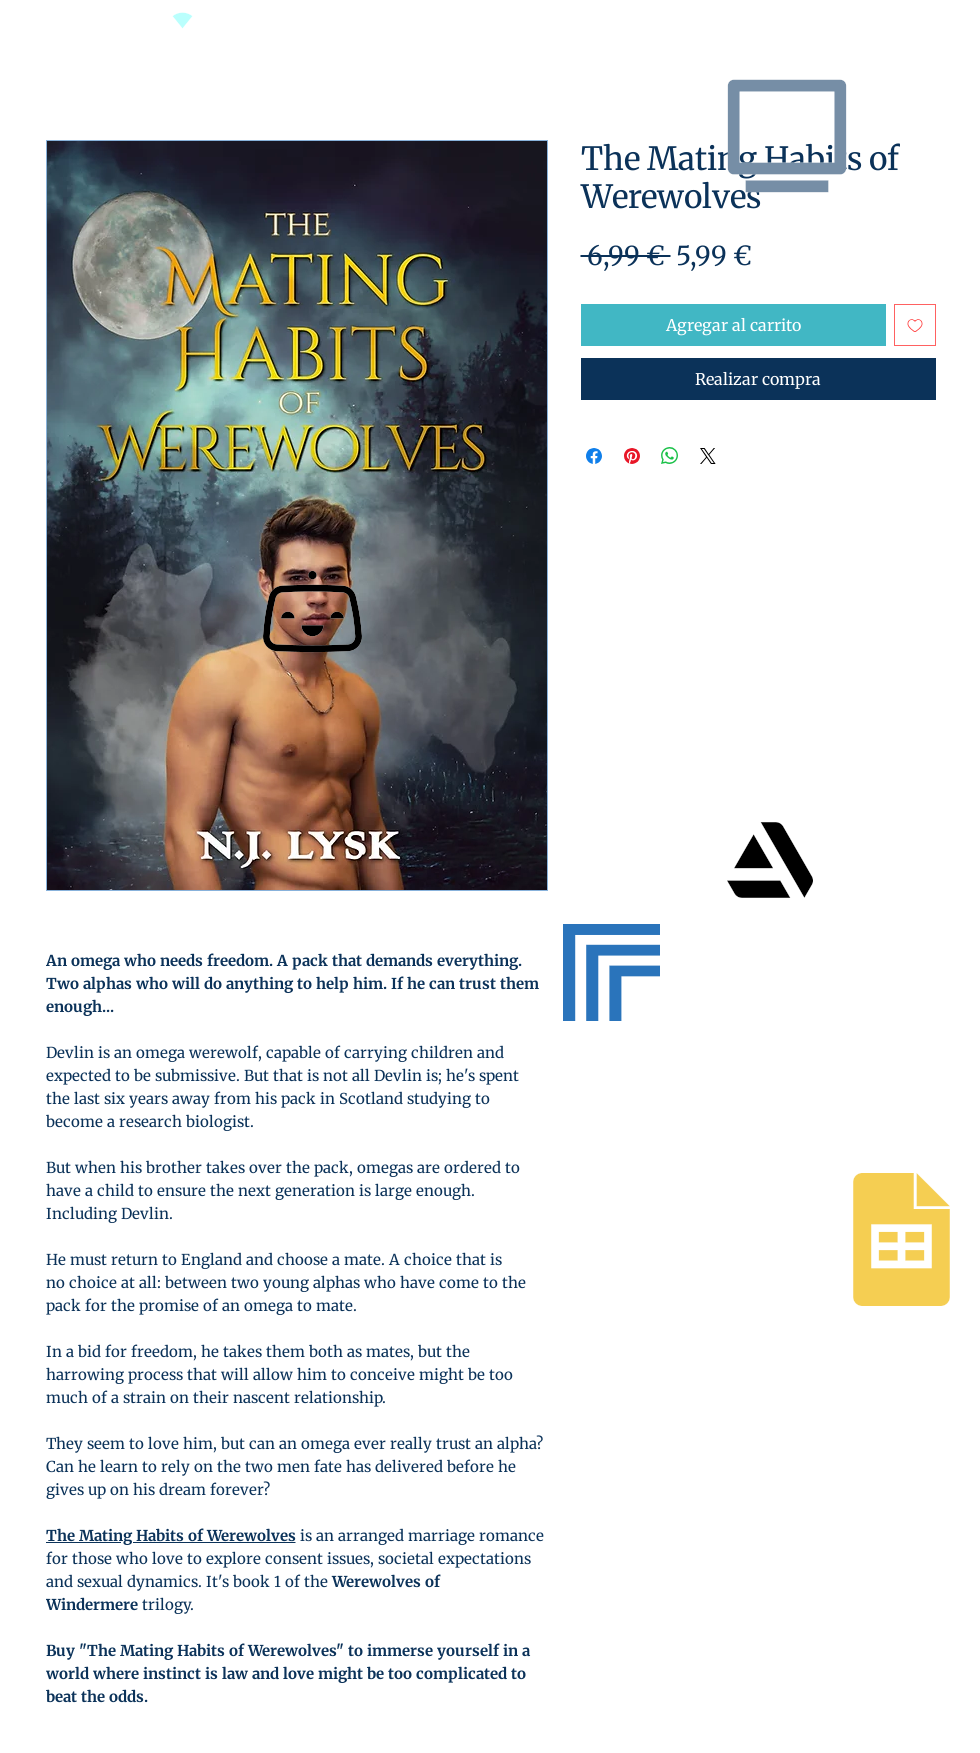 The height and width of the screenshot is (1753, 980). What do you see at coordinates (182, 20) in the screenshot?
I see `indicates active wifi connection` at bounding box center [182, 20].